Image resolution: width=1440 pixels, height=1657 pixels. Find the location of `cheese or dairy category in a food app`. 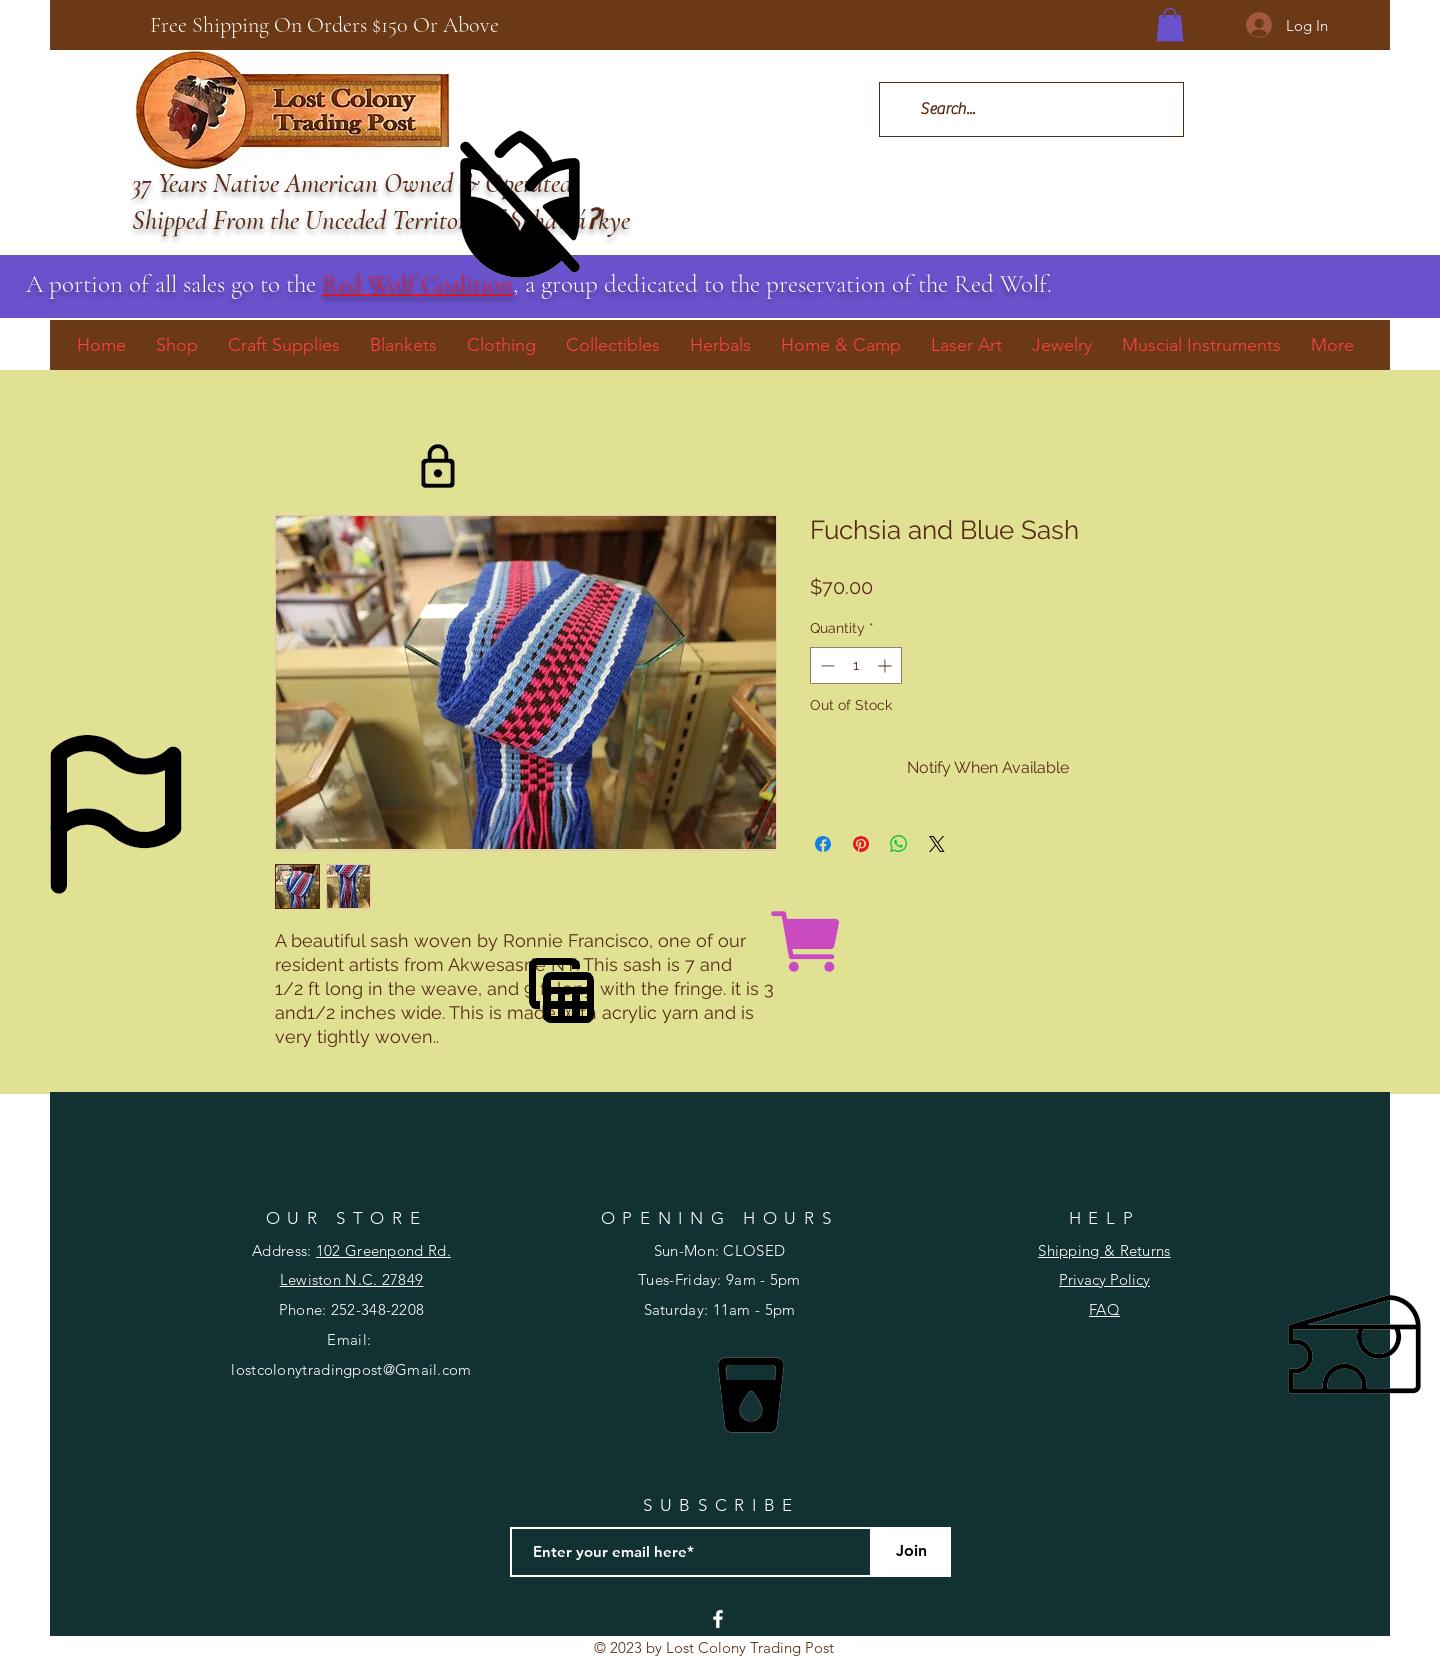

cheese or dairy category in a food app is located at coordinates (1354, 1351).